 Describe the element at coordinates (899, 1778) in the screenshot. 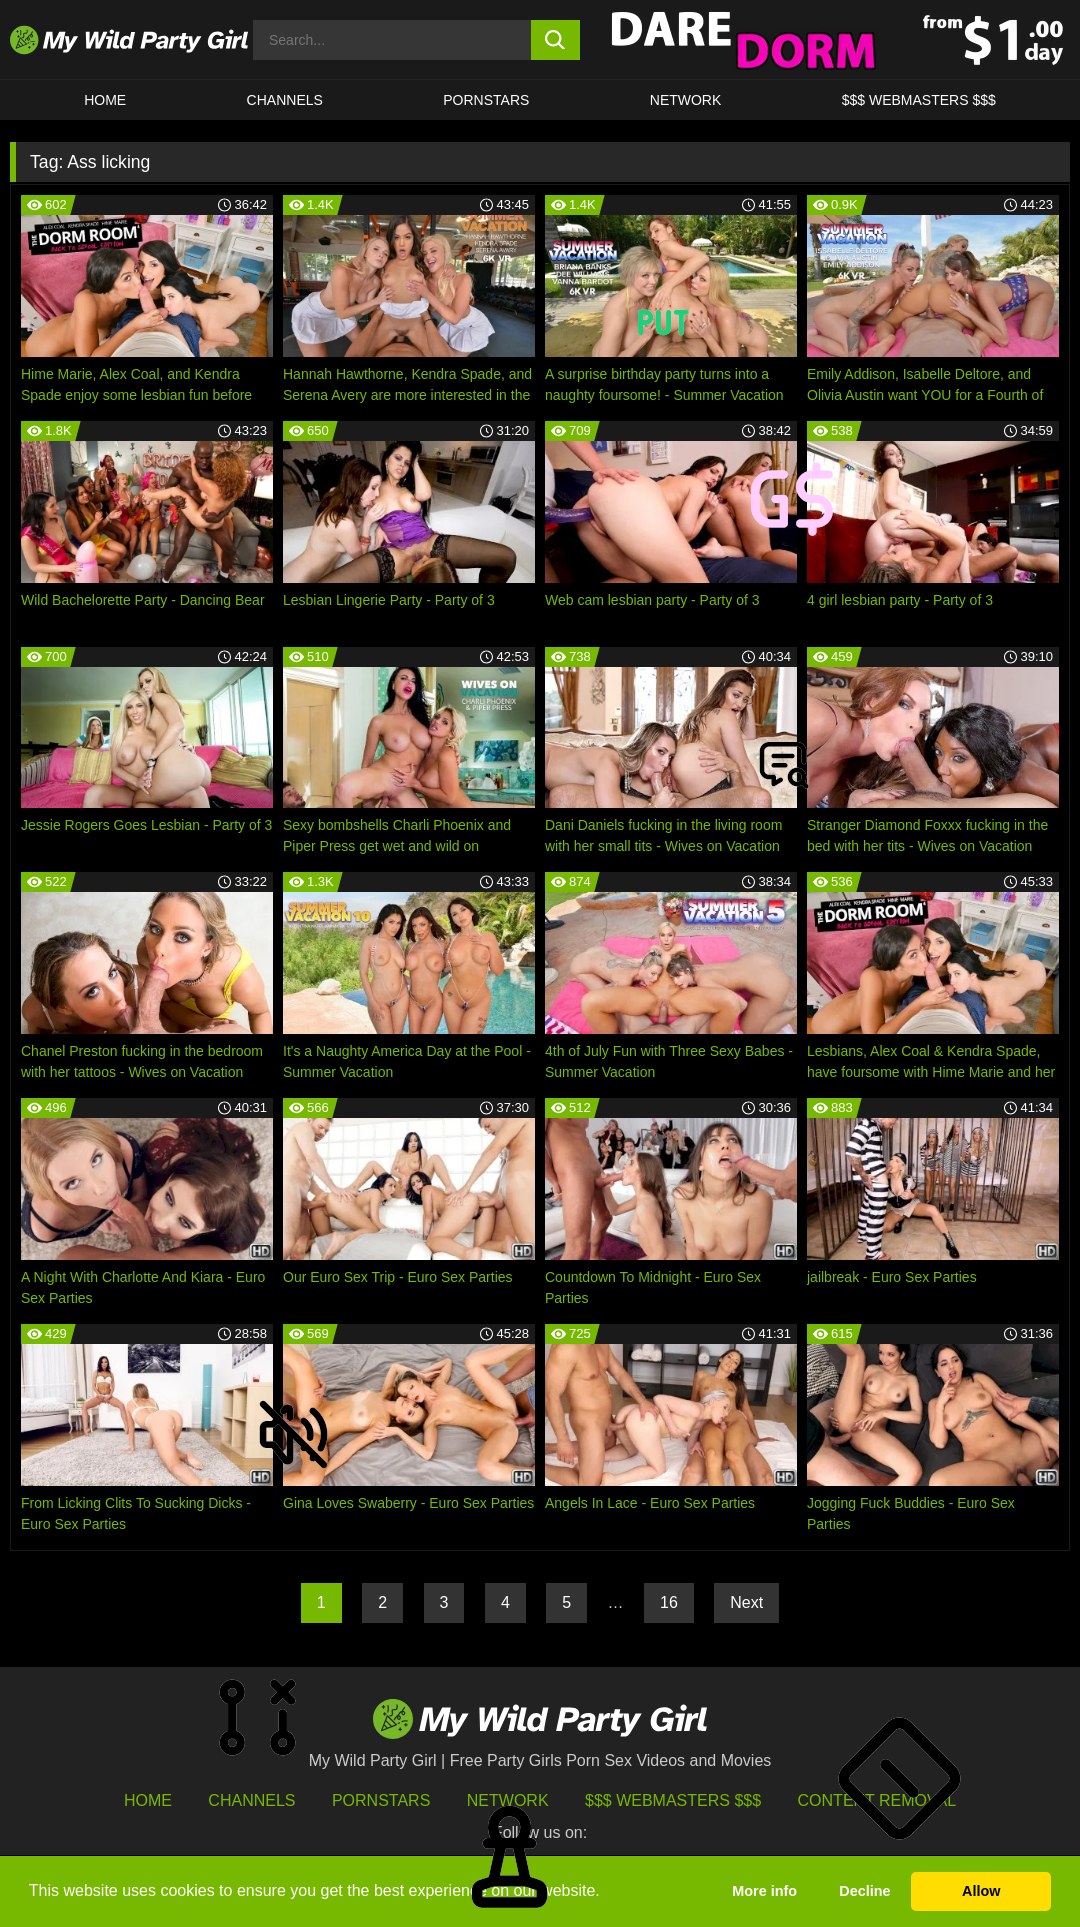

I see `indicates a blocked or forbidden action` at that location.